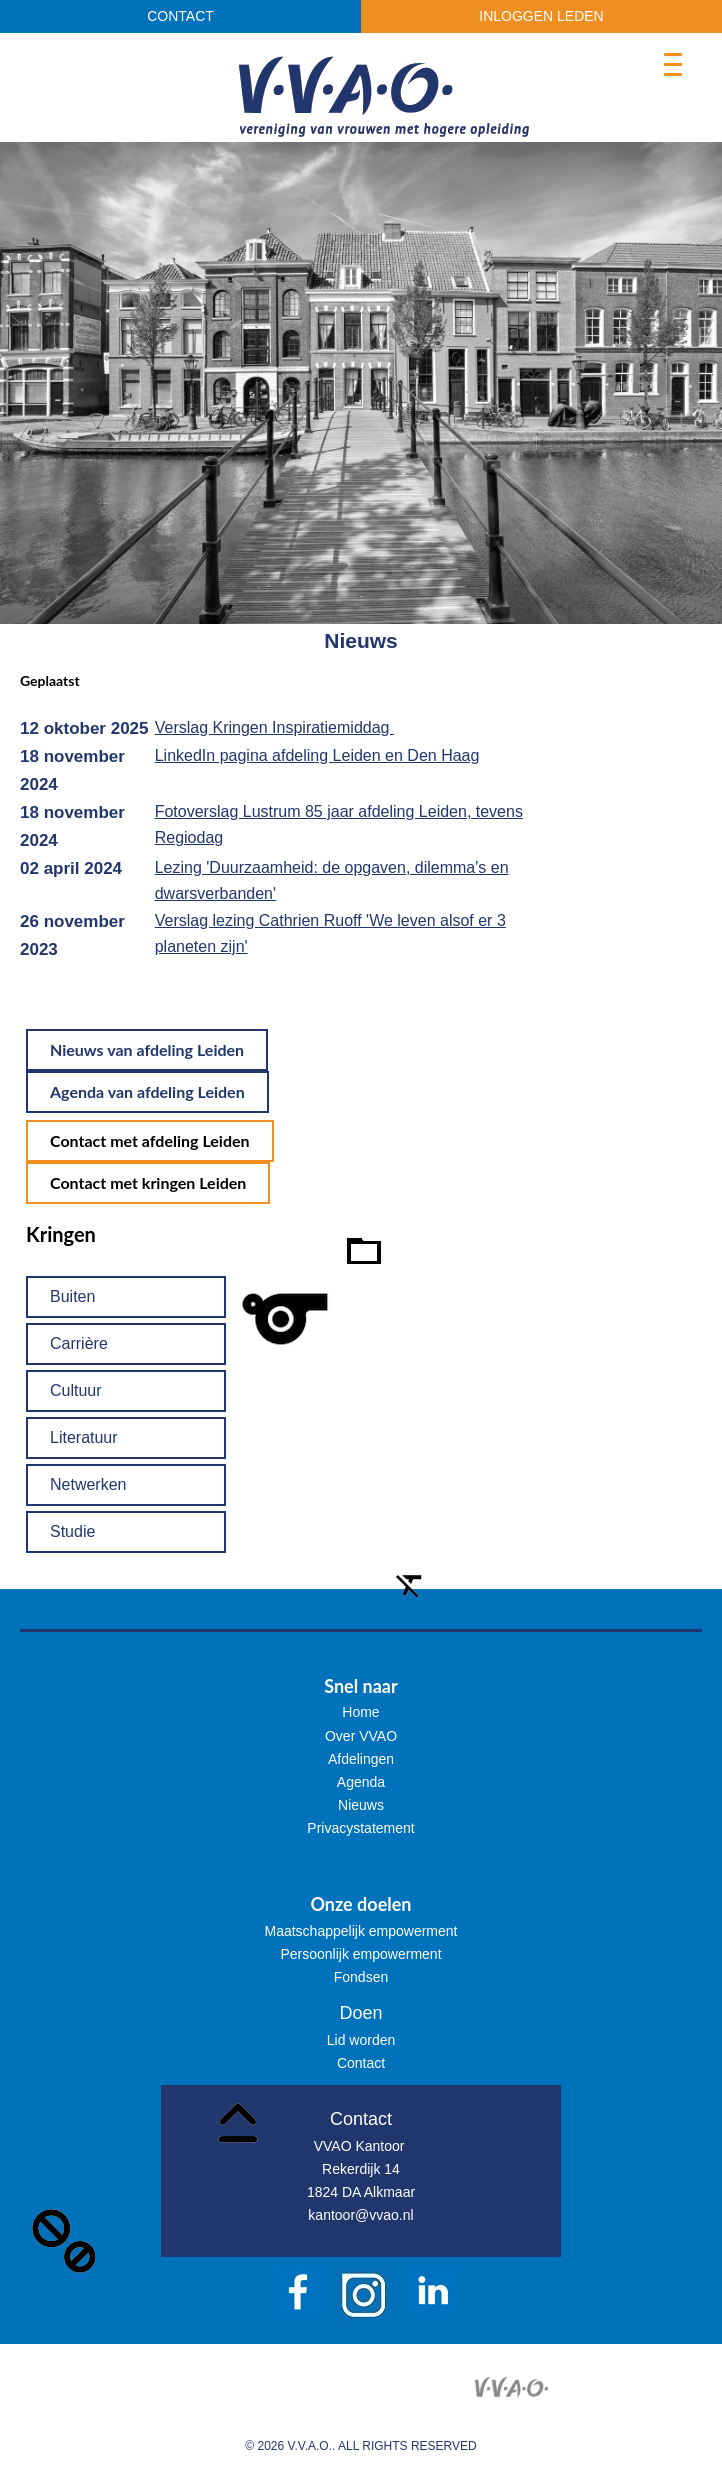 The height and width of the screenshot is (2470, 722). What do you see at coordinates (285, 1319) in the screenshot?
I see `access sports features or content` at bounding box center [285, 1319].